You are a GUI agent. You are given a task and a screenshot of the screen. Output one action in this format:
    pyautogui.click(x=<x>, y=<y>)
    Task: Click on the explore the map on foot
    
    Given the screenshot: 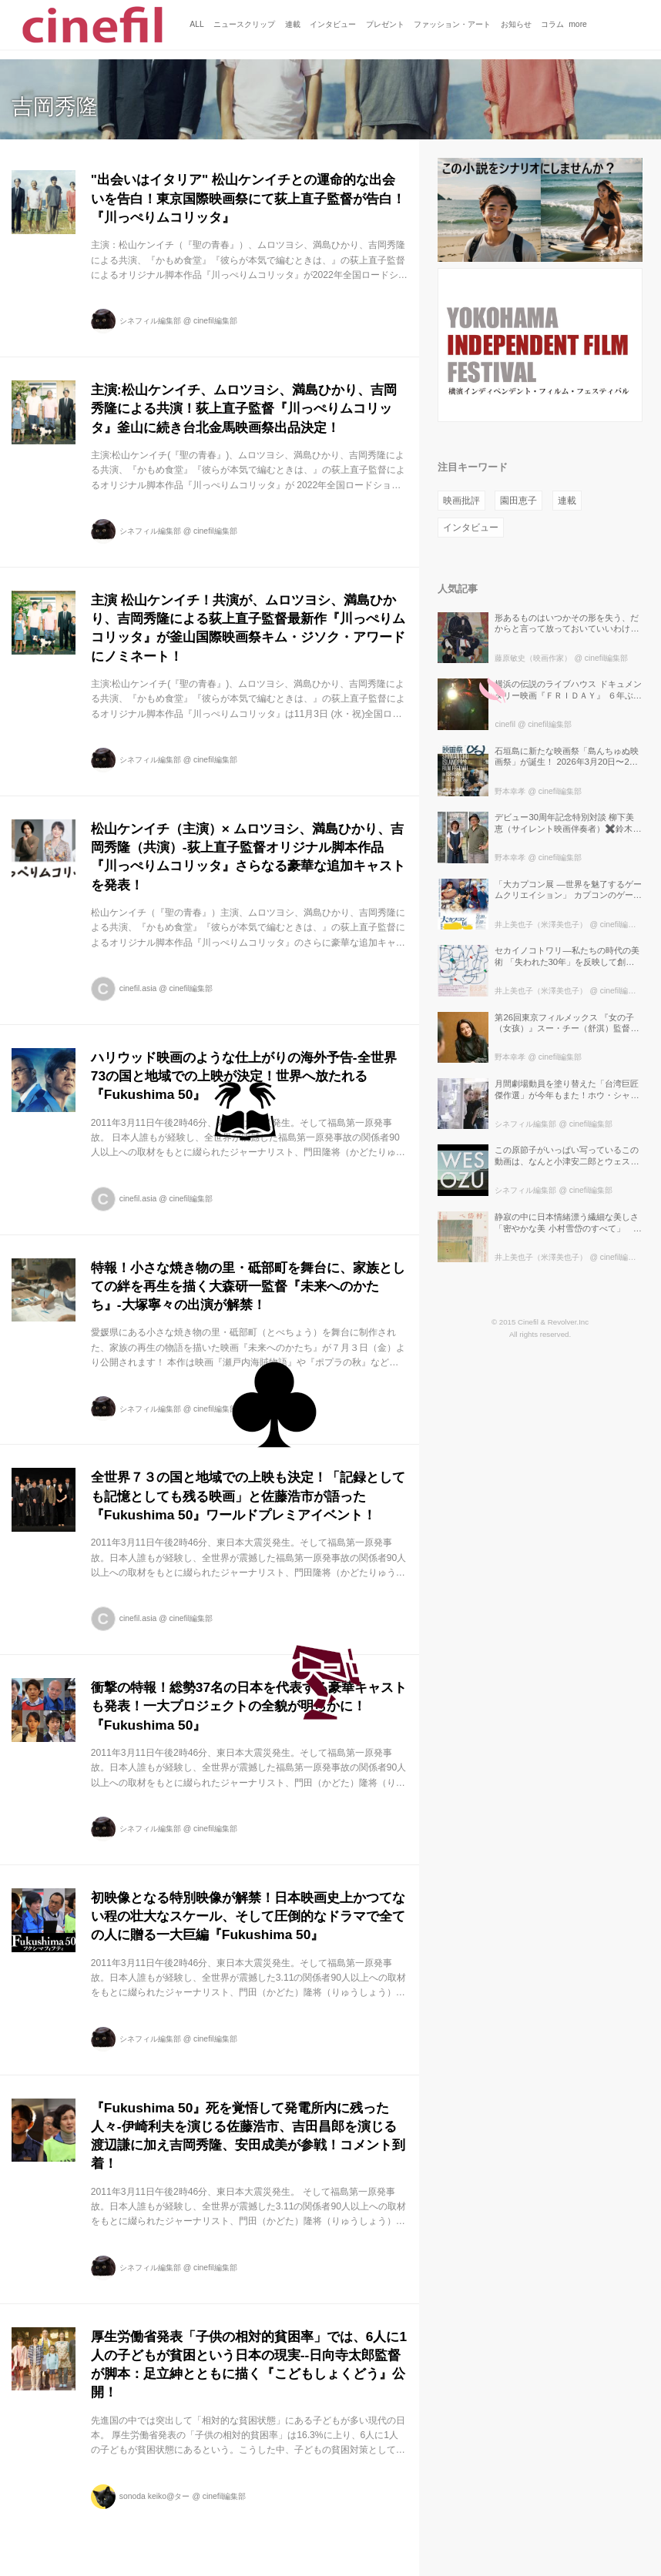 What is the action you would take?
    pyautogui.click(x=326, y=1682)
    